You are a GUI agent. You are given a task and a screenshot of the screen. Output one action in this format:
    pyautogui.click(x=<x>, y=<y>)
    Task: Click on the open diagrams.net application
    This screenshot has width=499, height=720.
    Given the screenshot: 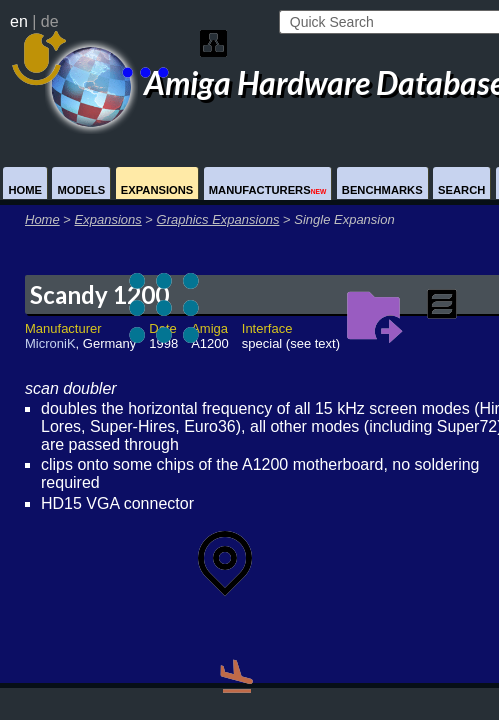 What is the action you would take?
    pyautogui.click(x=213, y=43)
    